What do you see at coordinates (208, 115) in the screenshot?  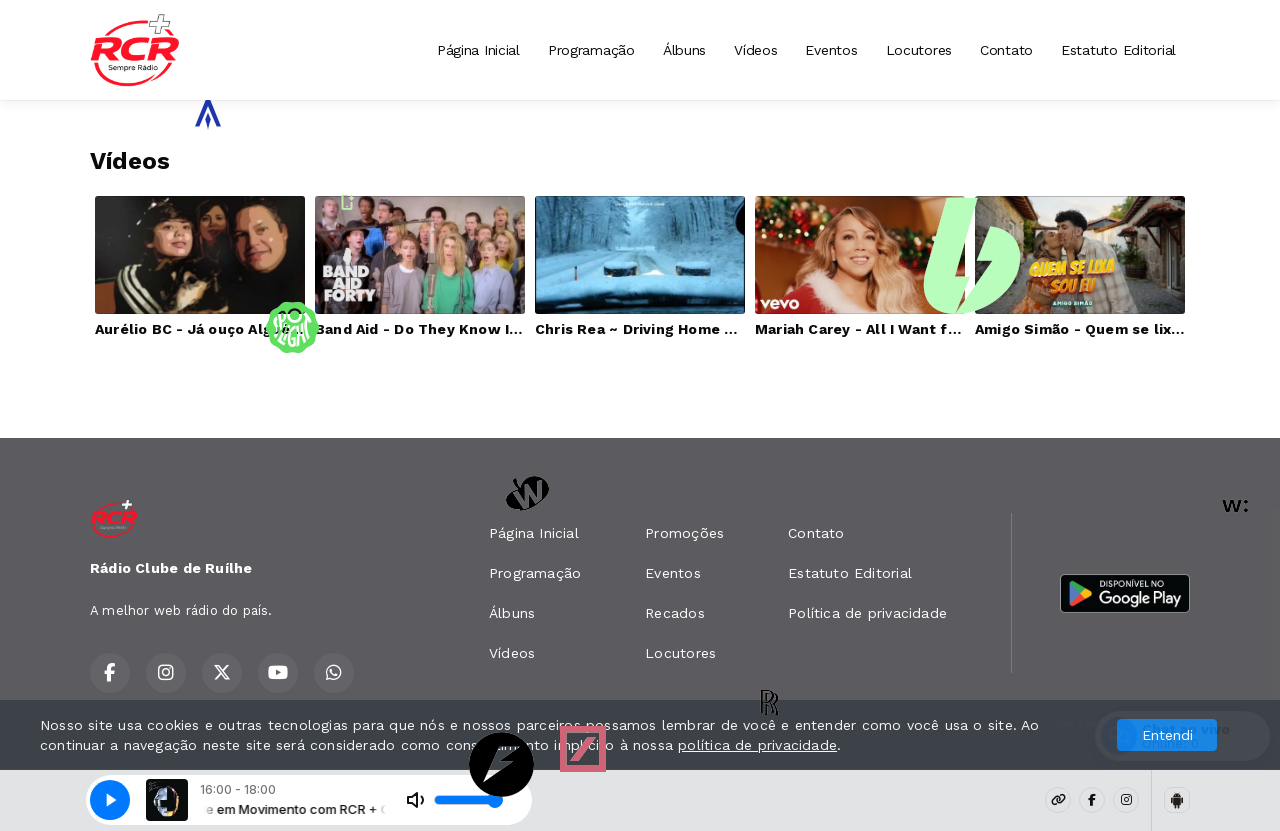 I see `open alacritty terminal emulator` at bounding box center [208, 115].